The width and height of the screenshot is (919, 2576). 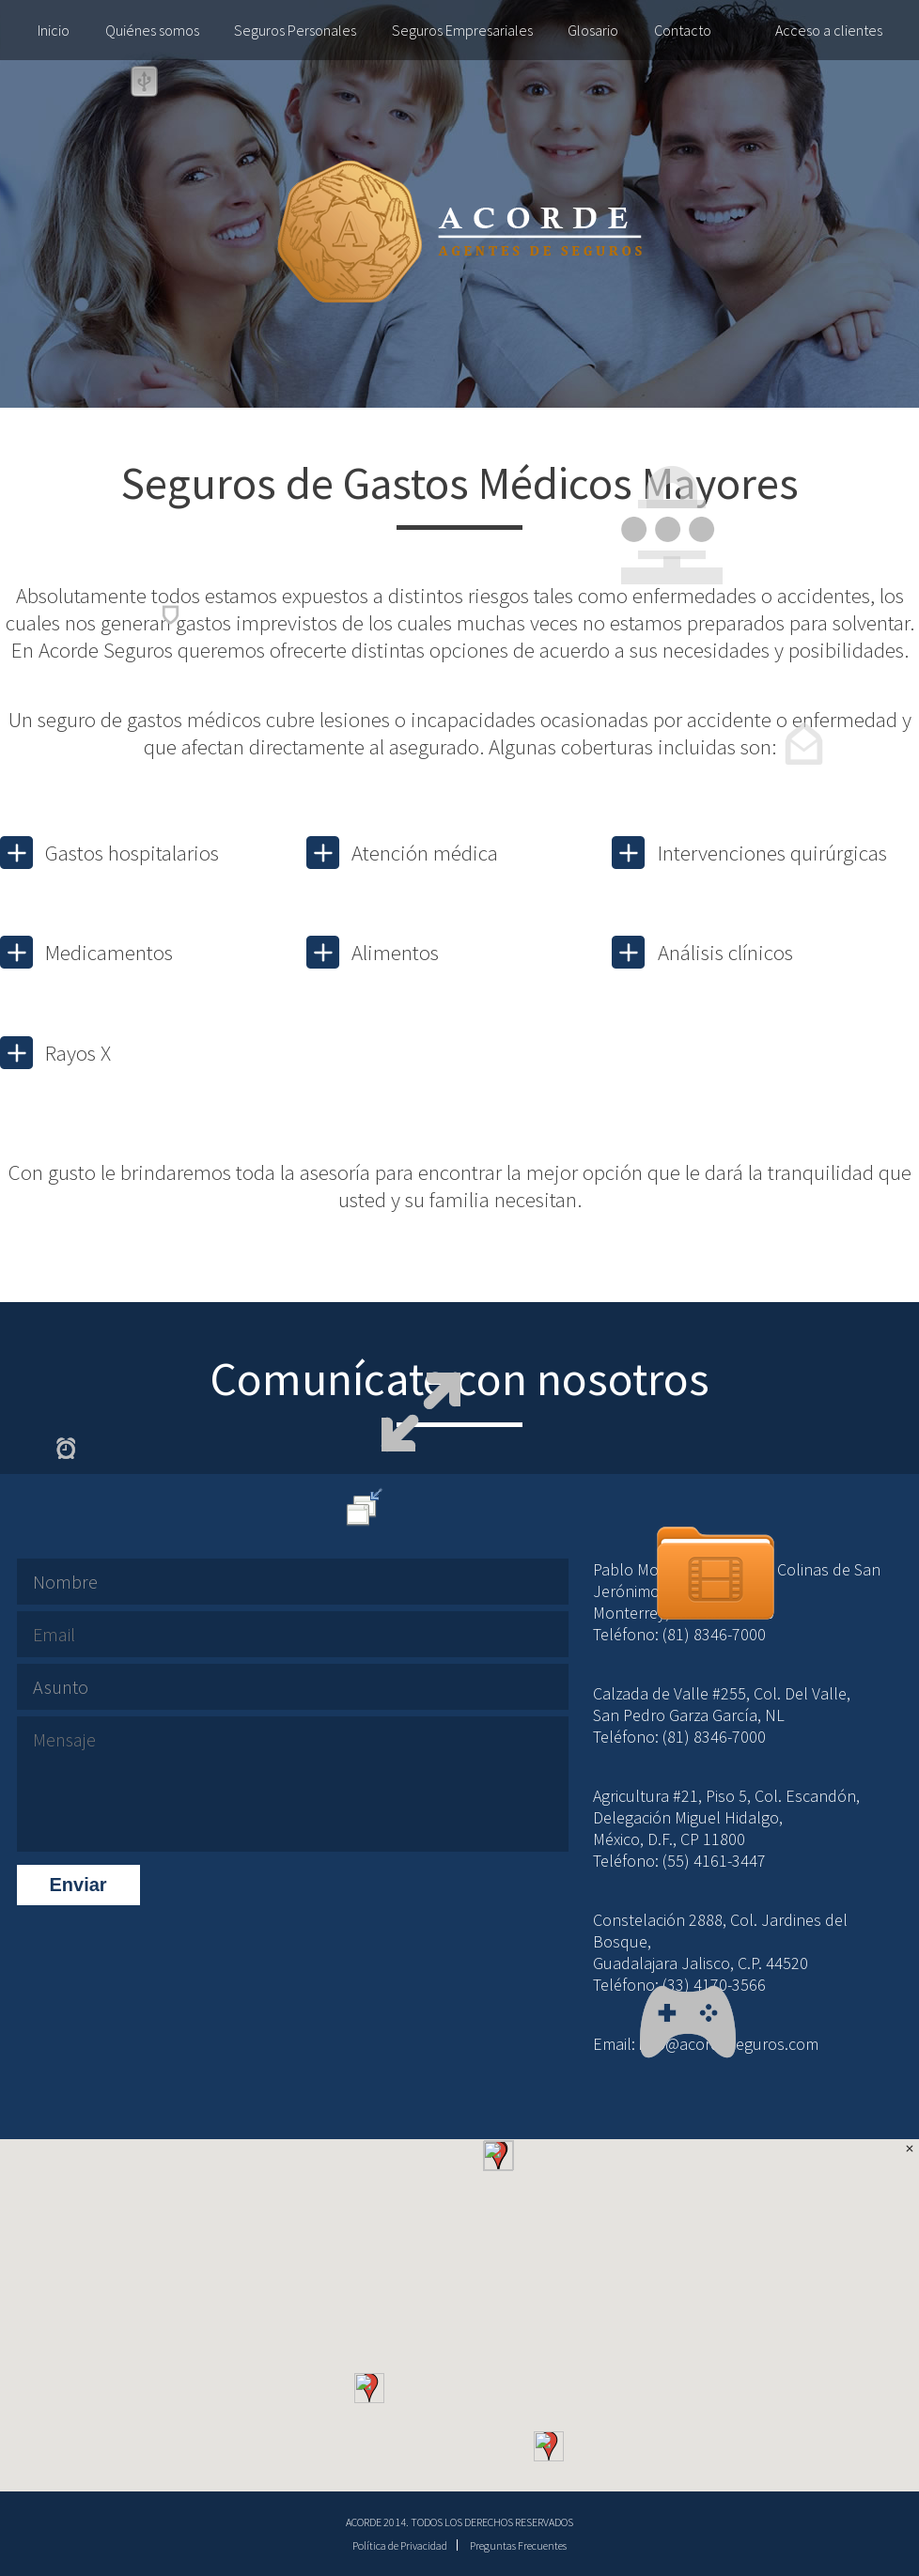 I want to click on restore window to previous size, so click(x=364, y=1507).